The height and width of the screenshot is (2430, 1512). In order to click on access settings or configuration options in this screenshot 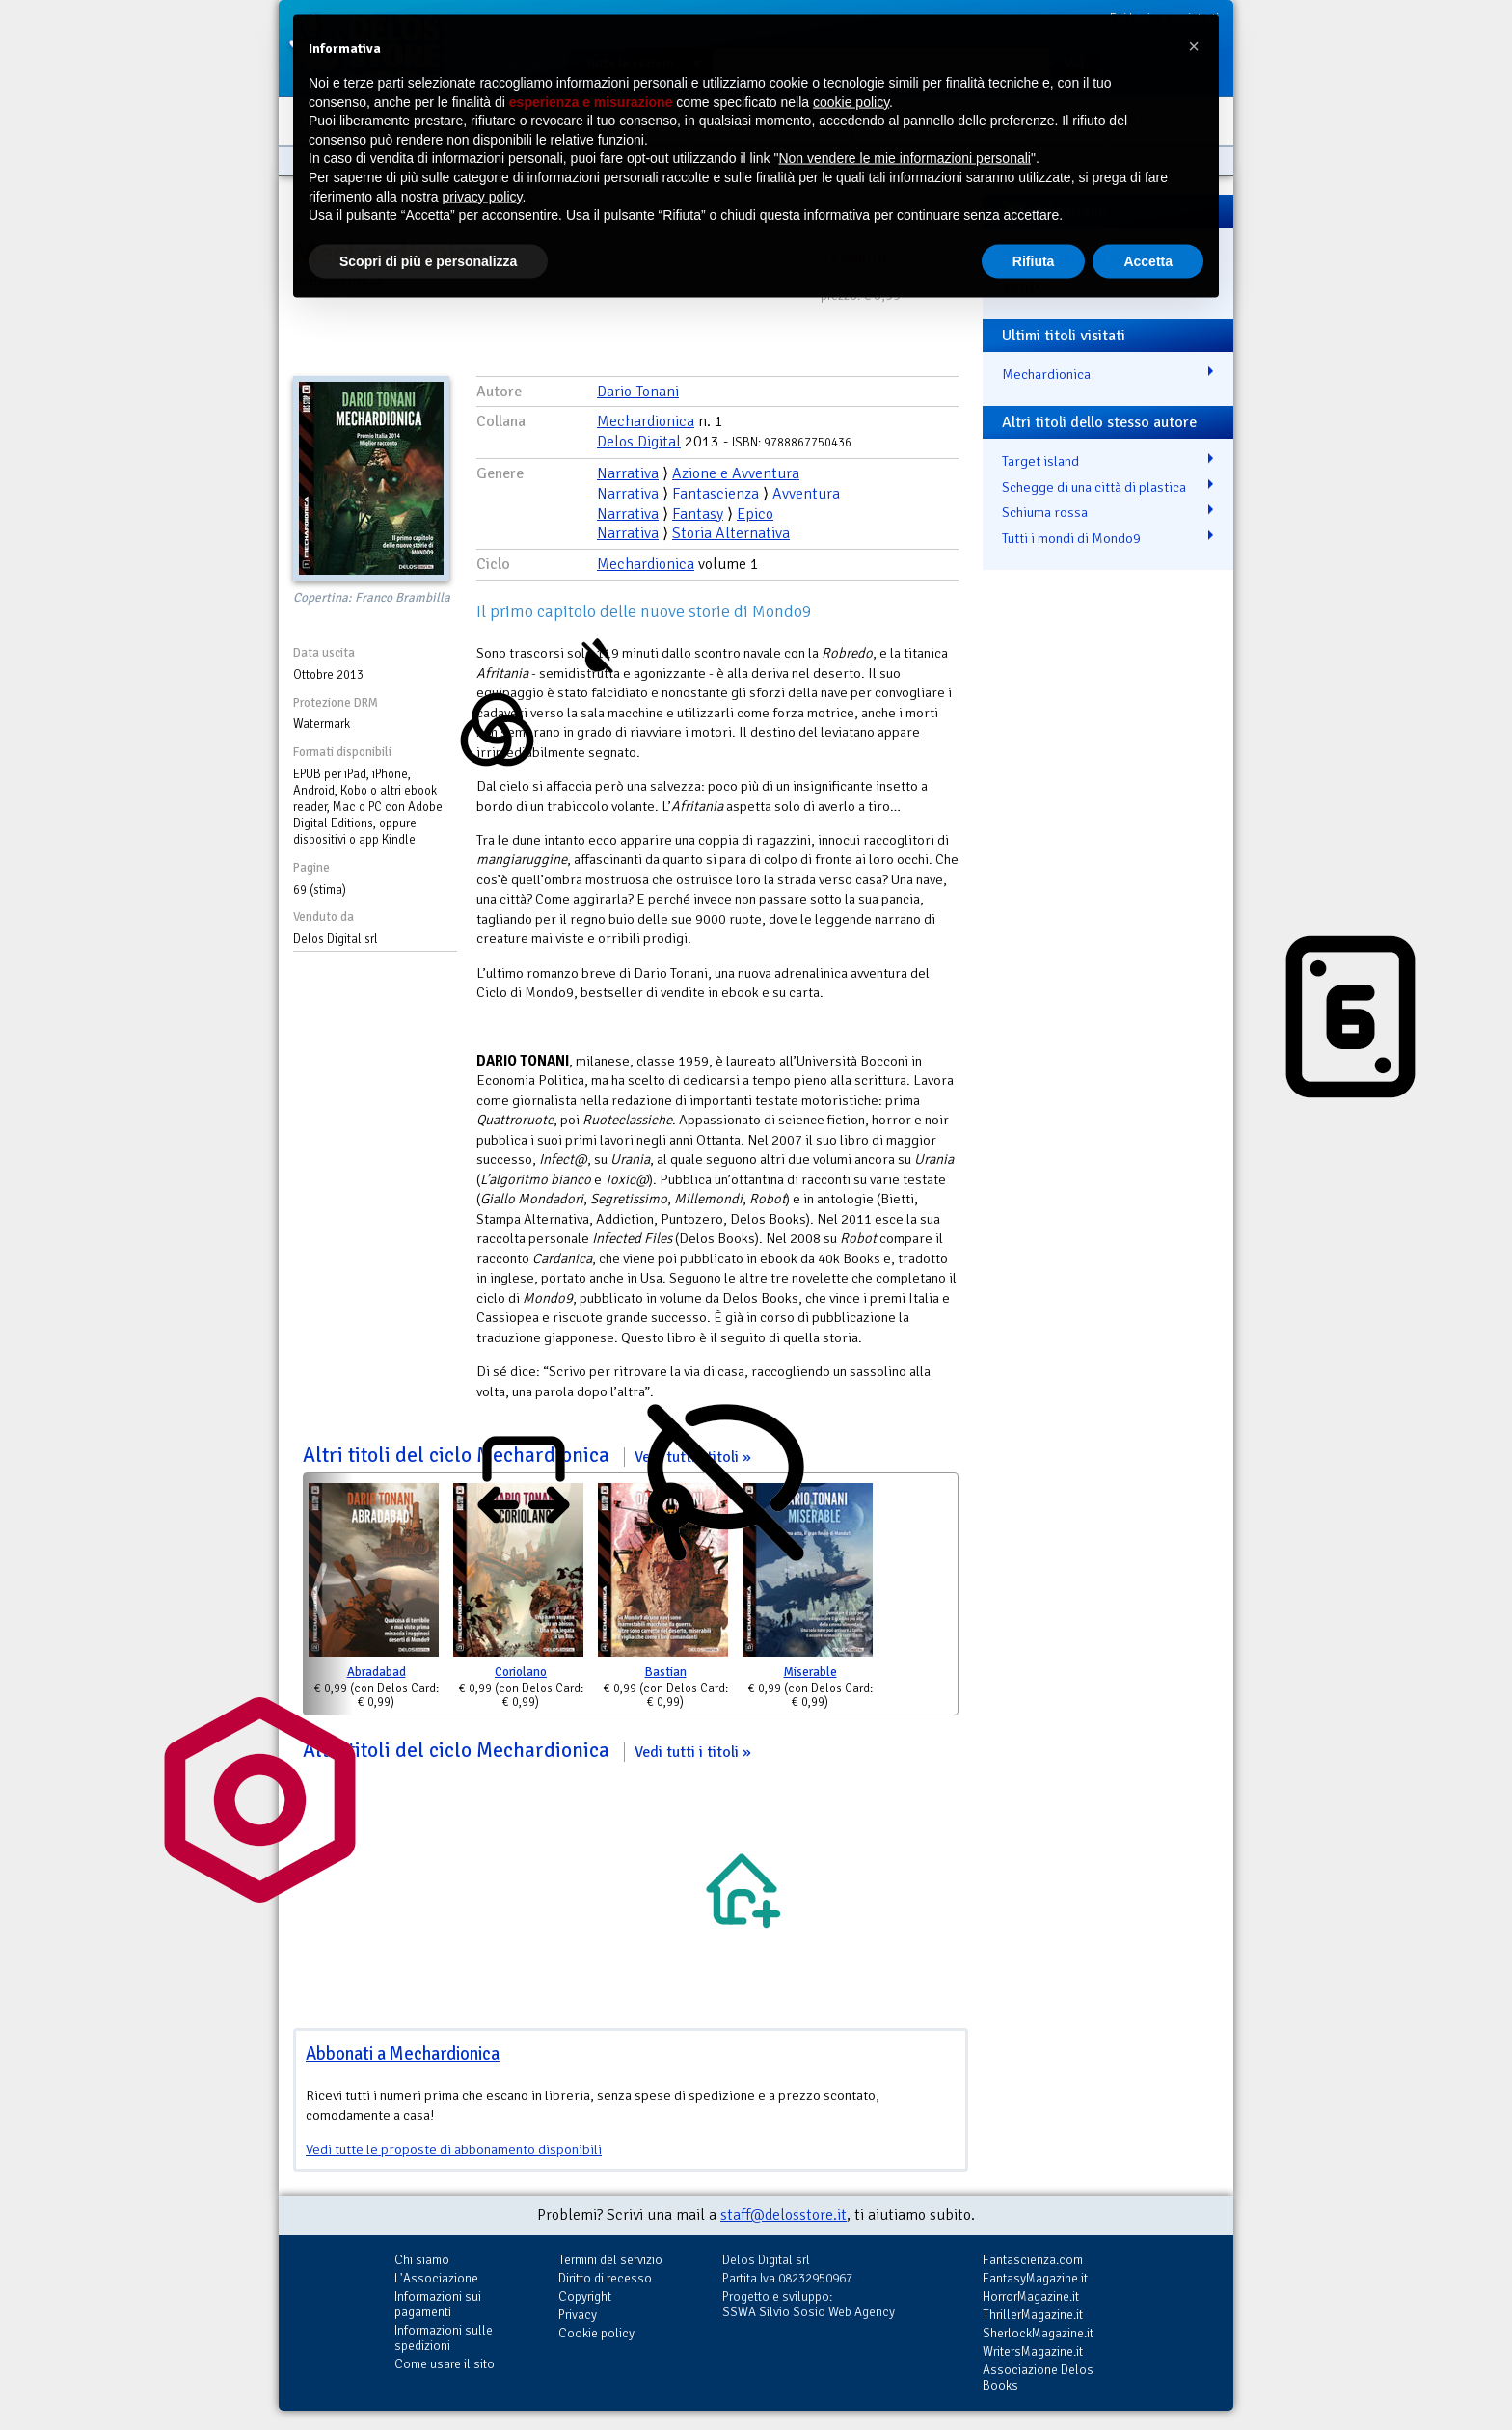, I will do `click(259, 1799)`.